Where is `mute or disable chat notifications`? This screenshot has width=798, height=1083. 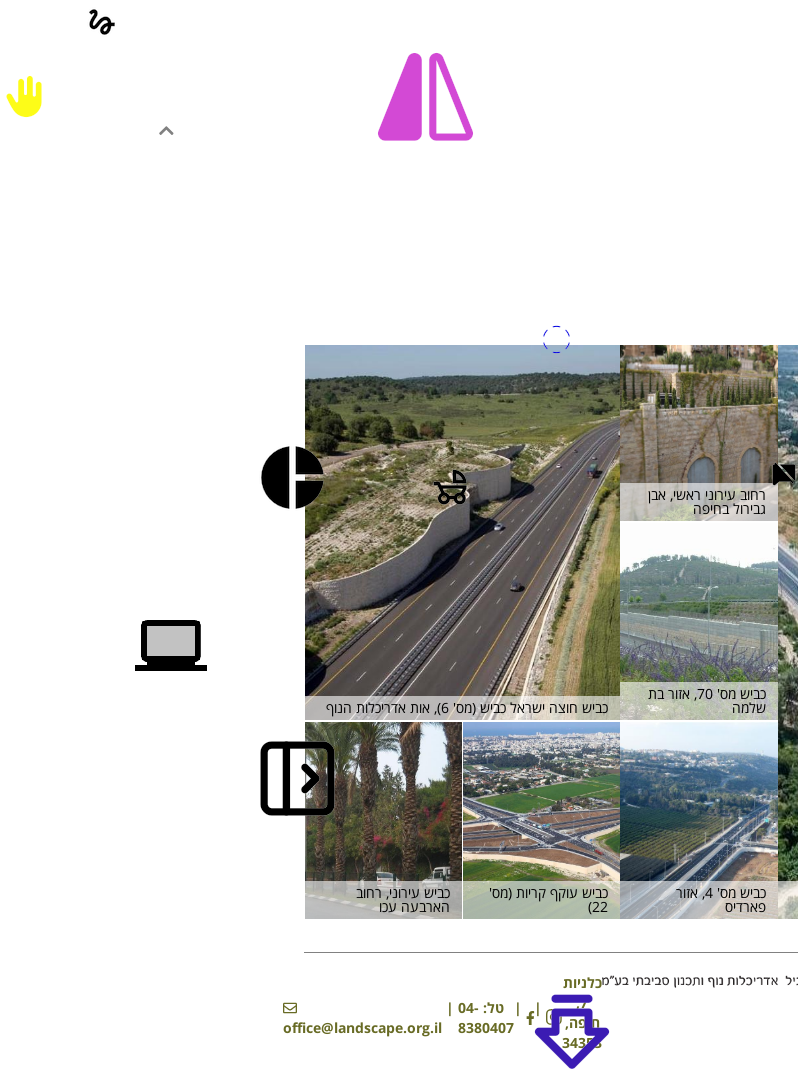 mute or disable chat notifications is located at coordinates (784, 473).